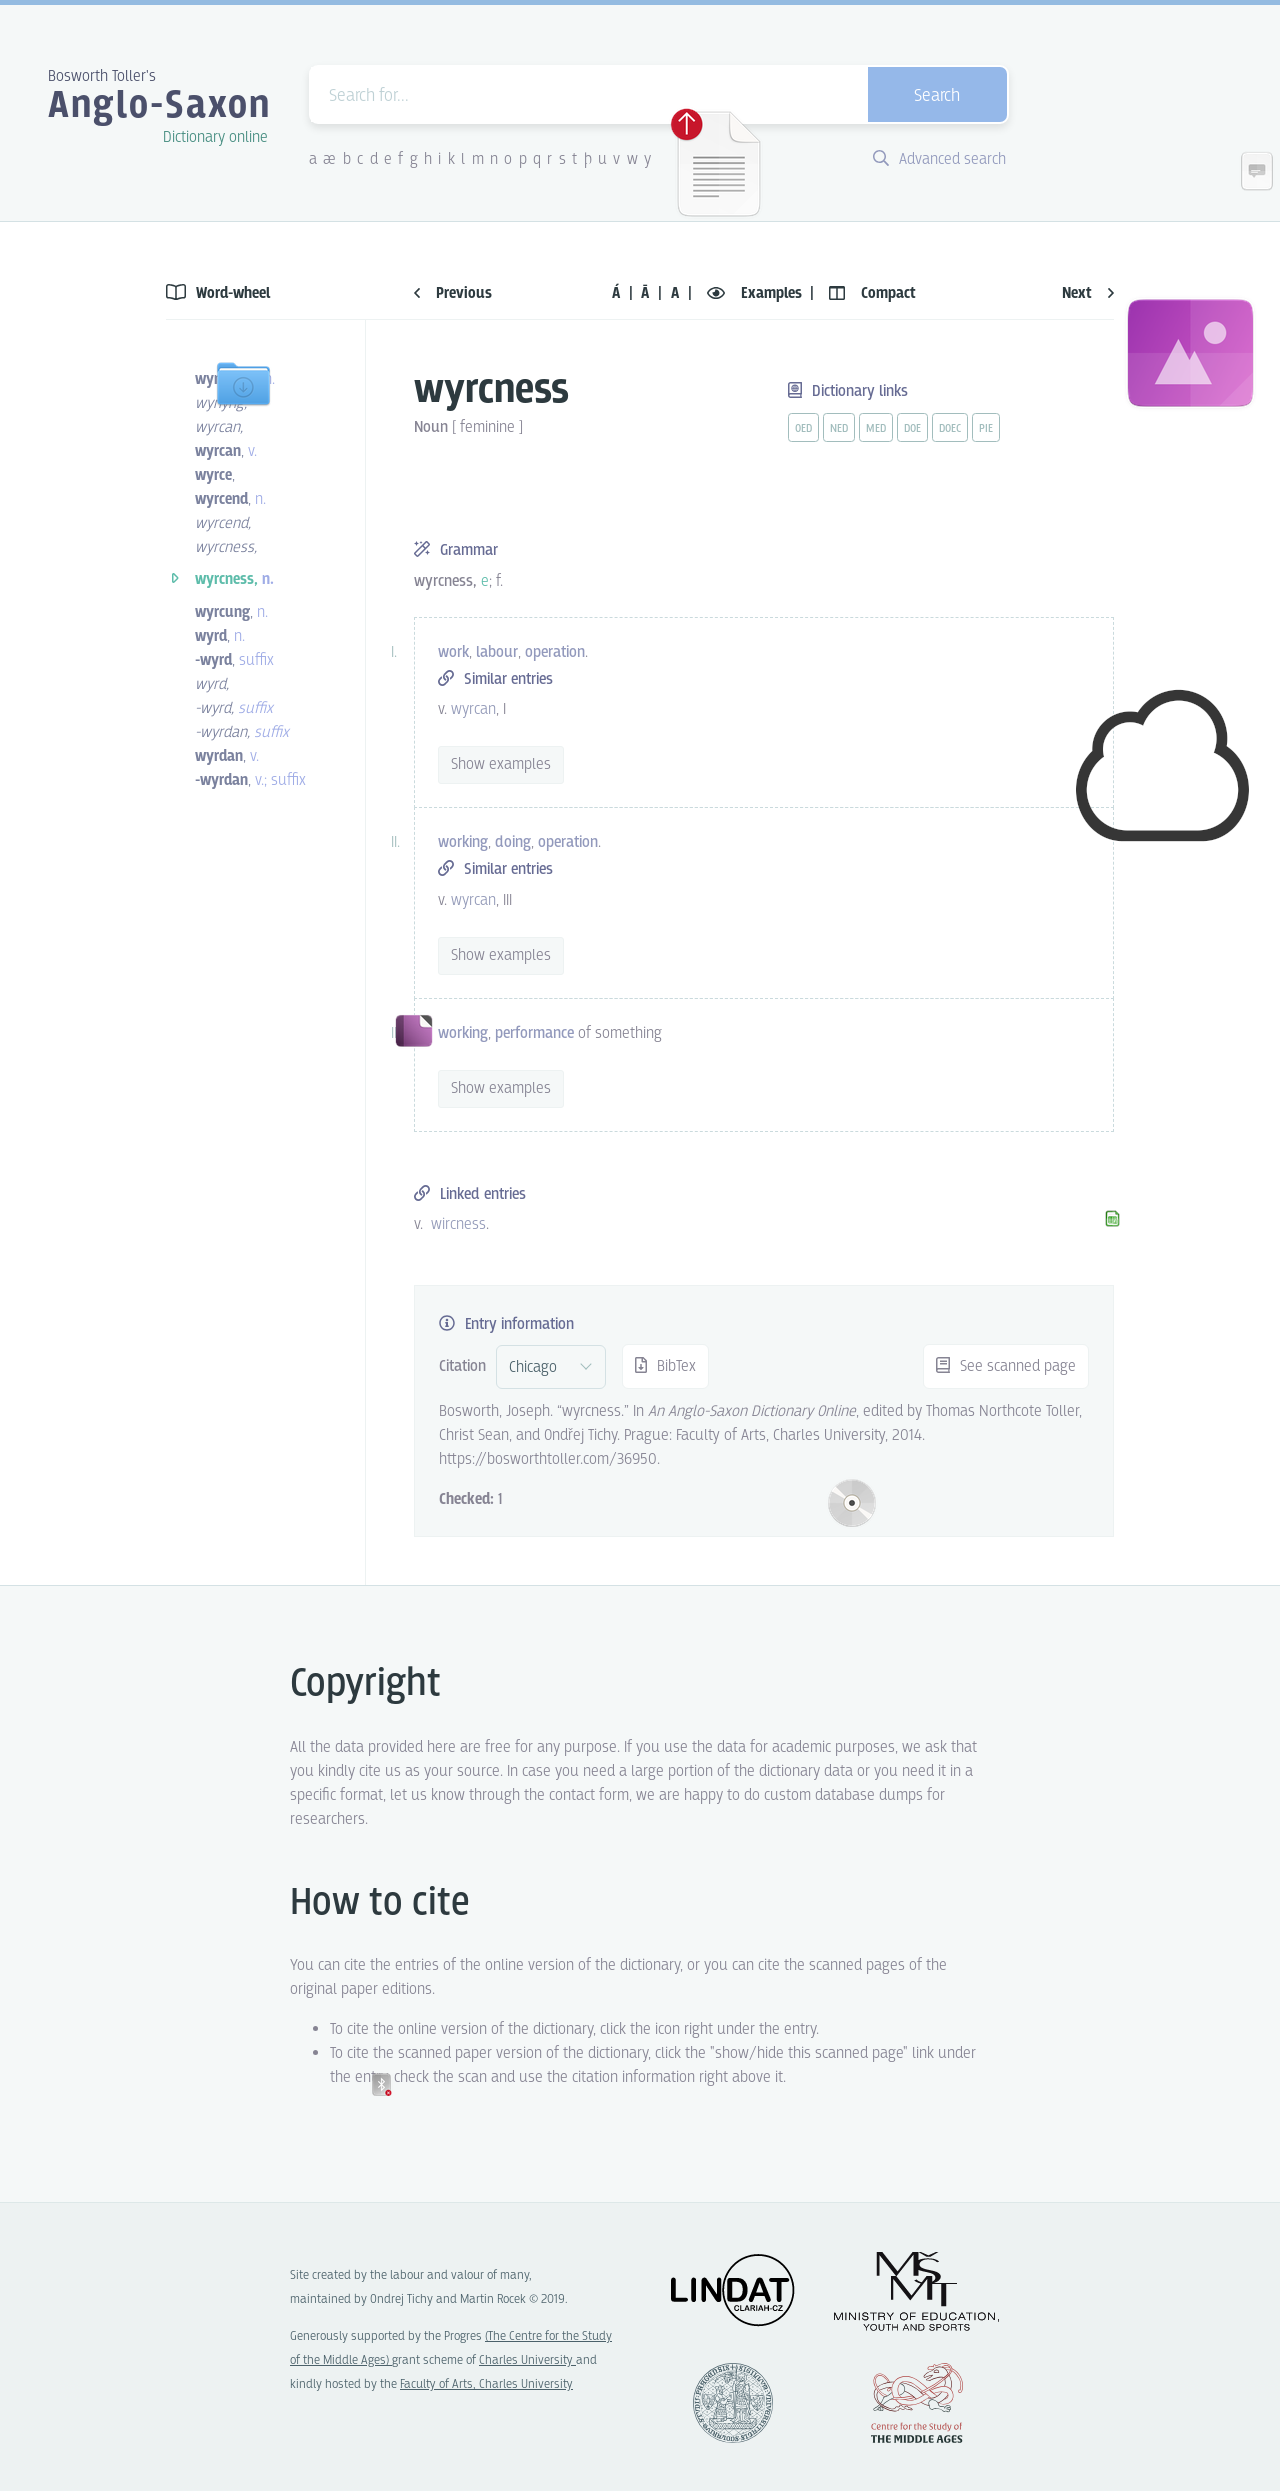 Image resolution: width=1280 pixels, height=2491 pixels. I want to click on change desktop wallpaper settings, so click(414, 1030).